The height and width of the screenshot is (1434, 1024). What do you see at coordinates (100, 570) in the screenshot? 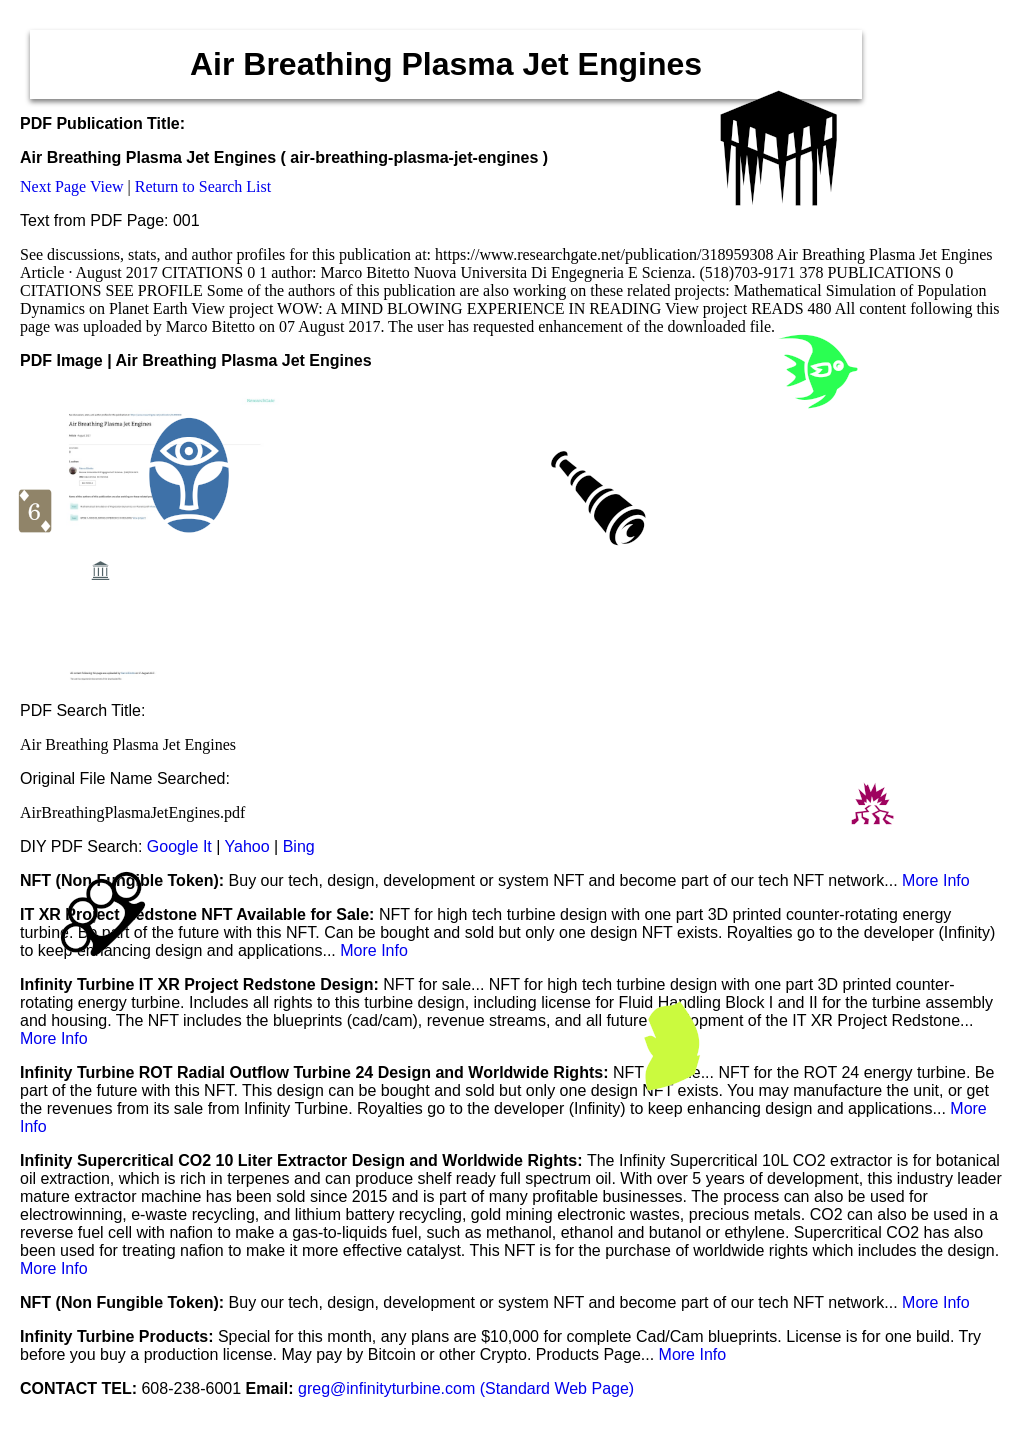
I see `access banking or financial services` at bounding box center [100, 570].